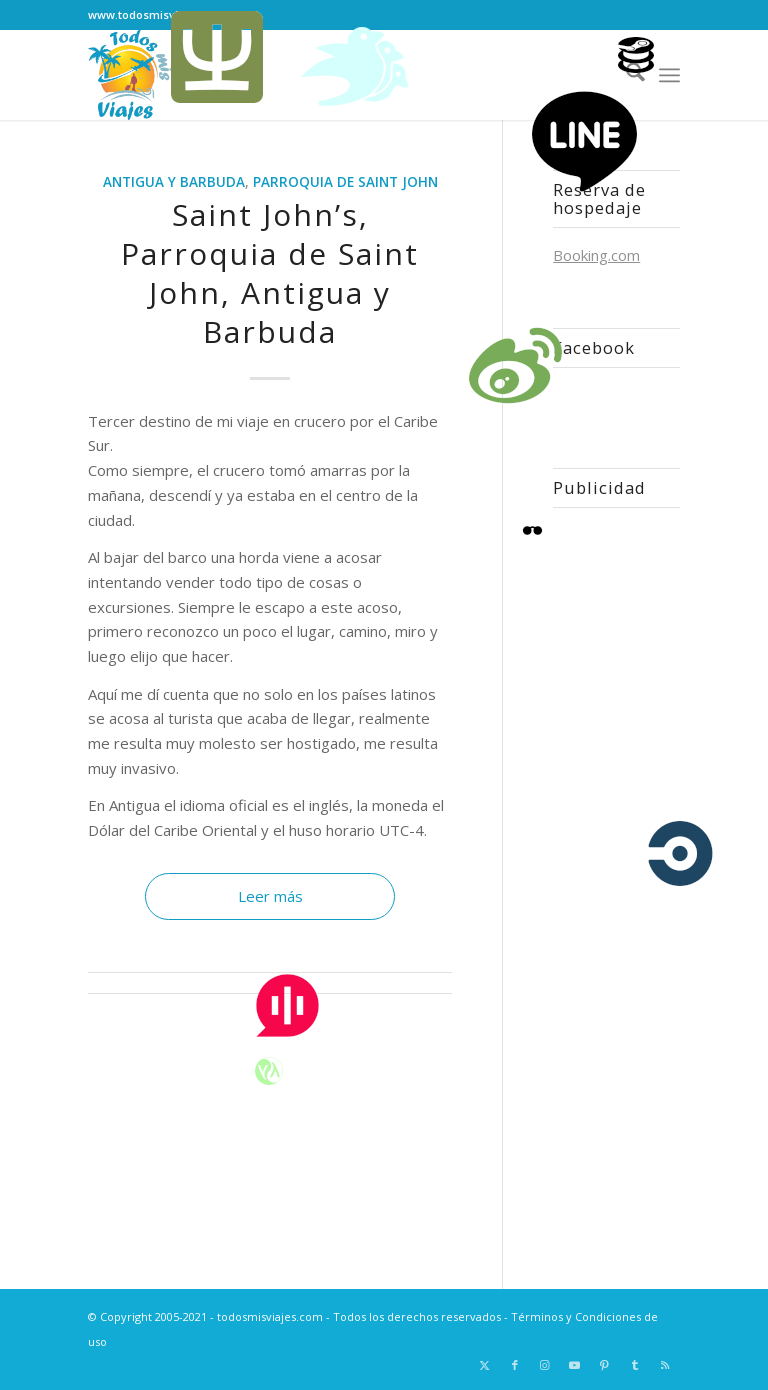 This screenshot has height=1390, width=768. I want to click on indicates a project built with common lisp, so click(269, 1071).